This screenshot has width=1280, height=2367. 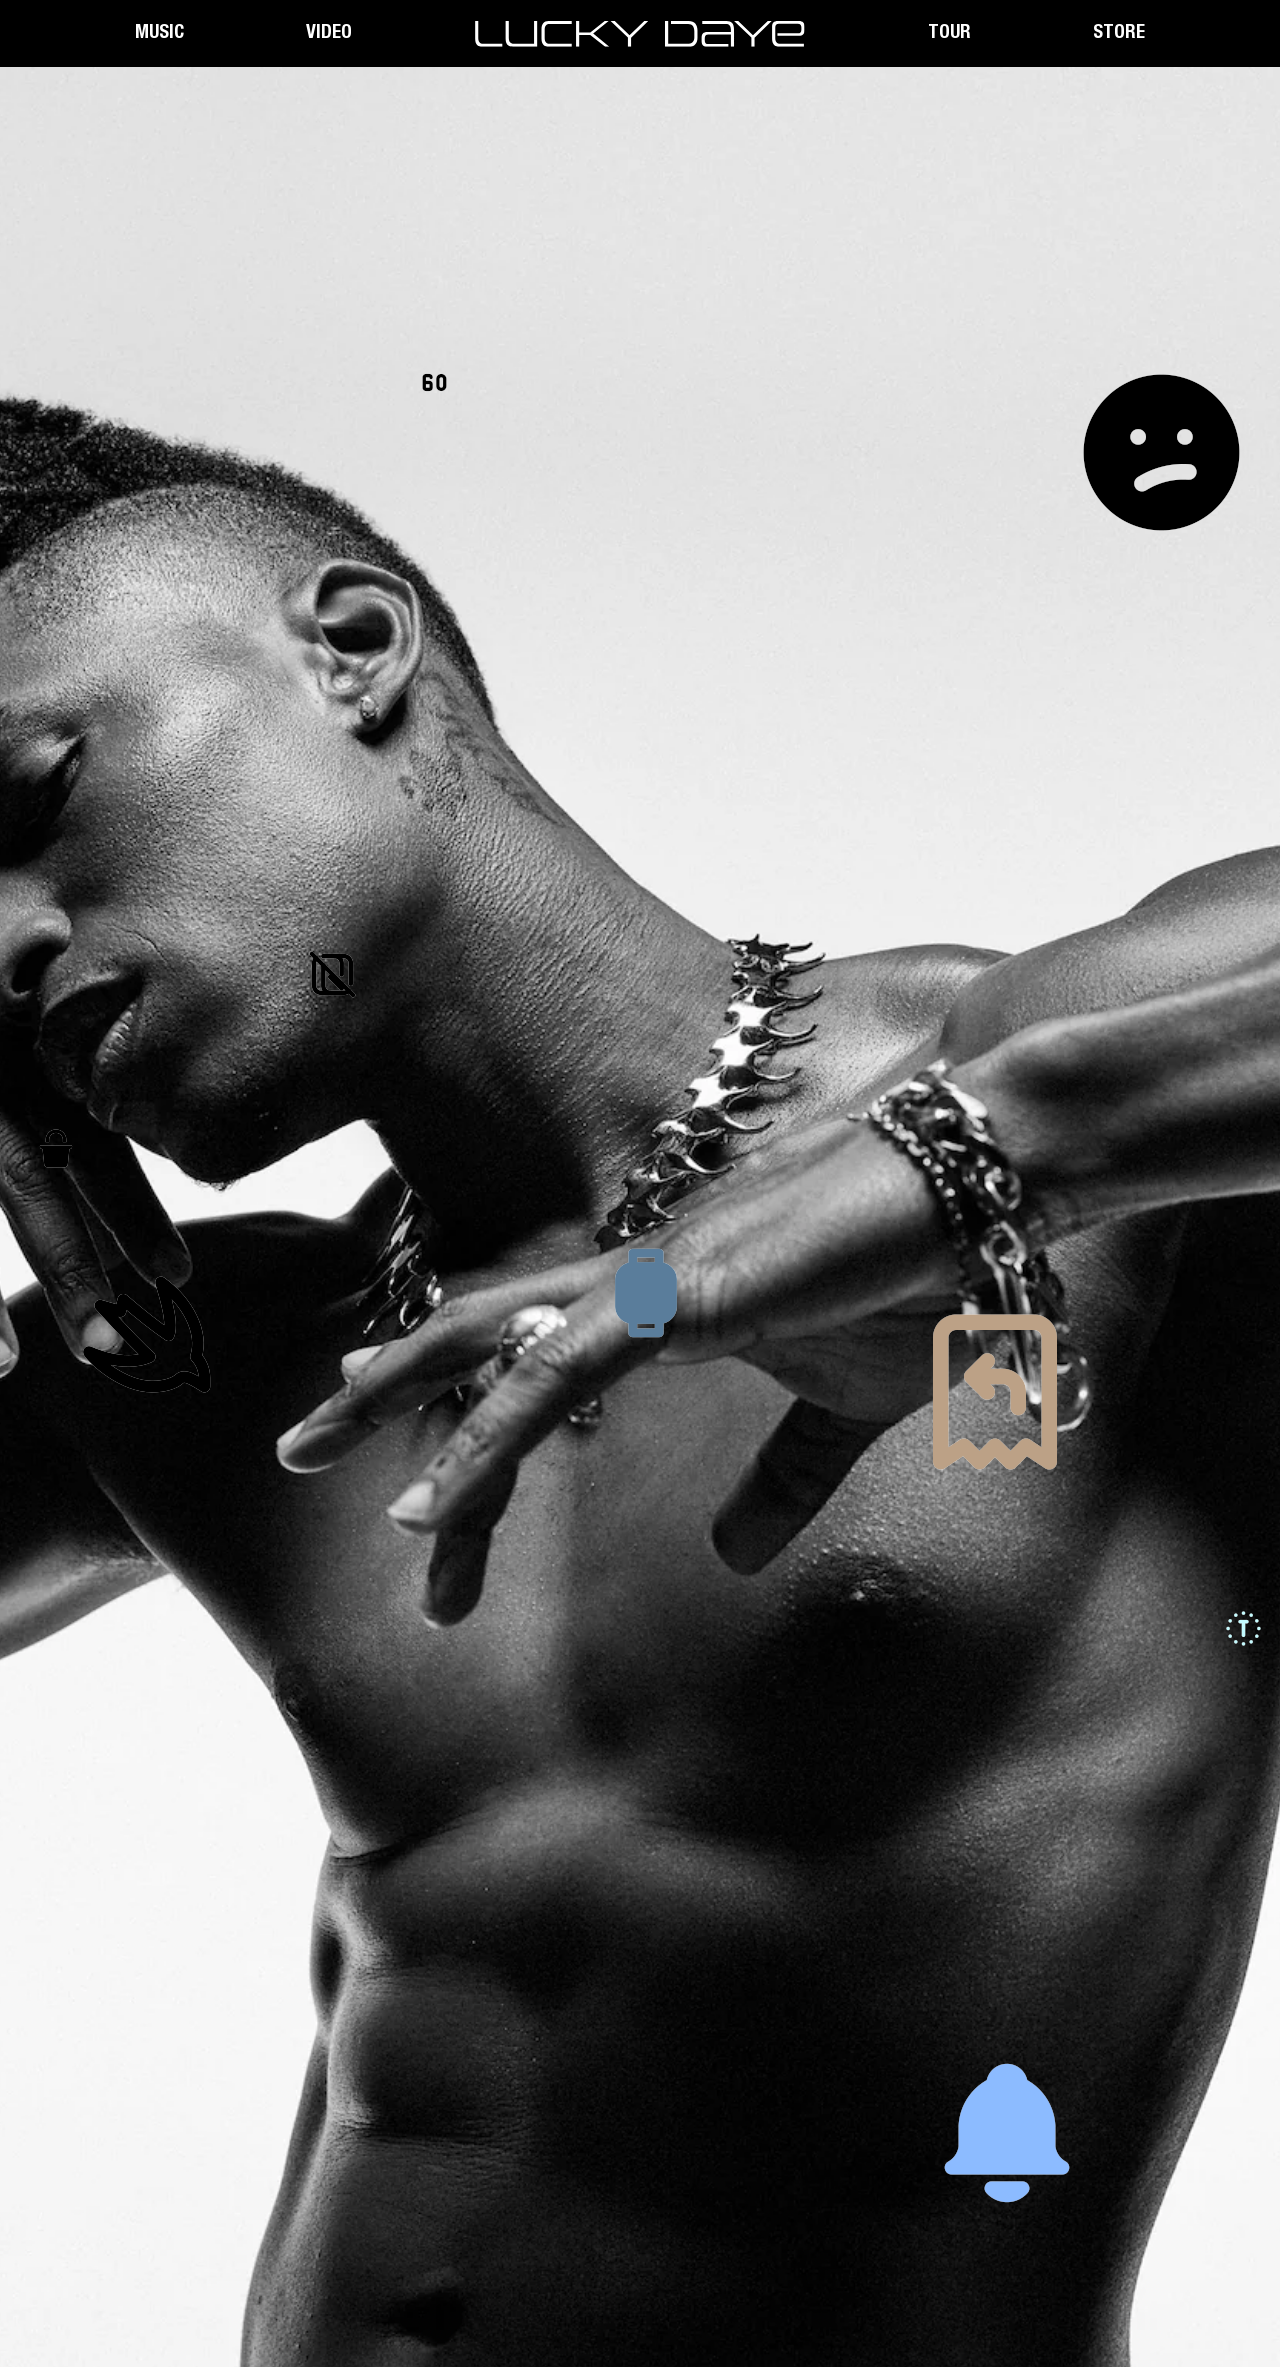 I want to click on nfc is currently disabled, so click(x=332, y=974).